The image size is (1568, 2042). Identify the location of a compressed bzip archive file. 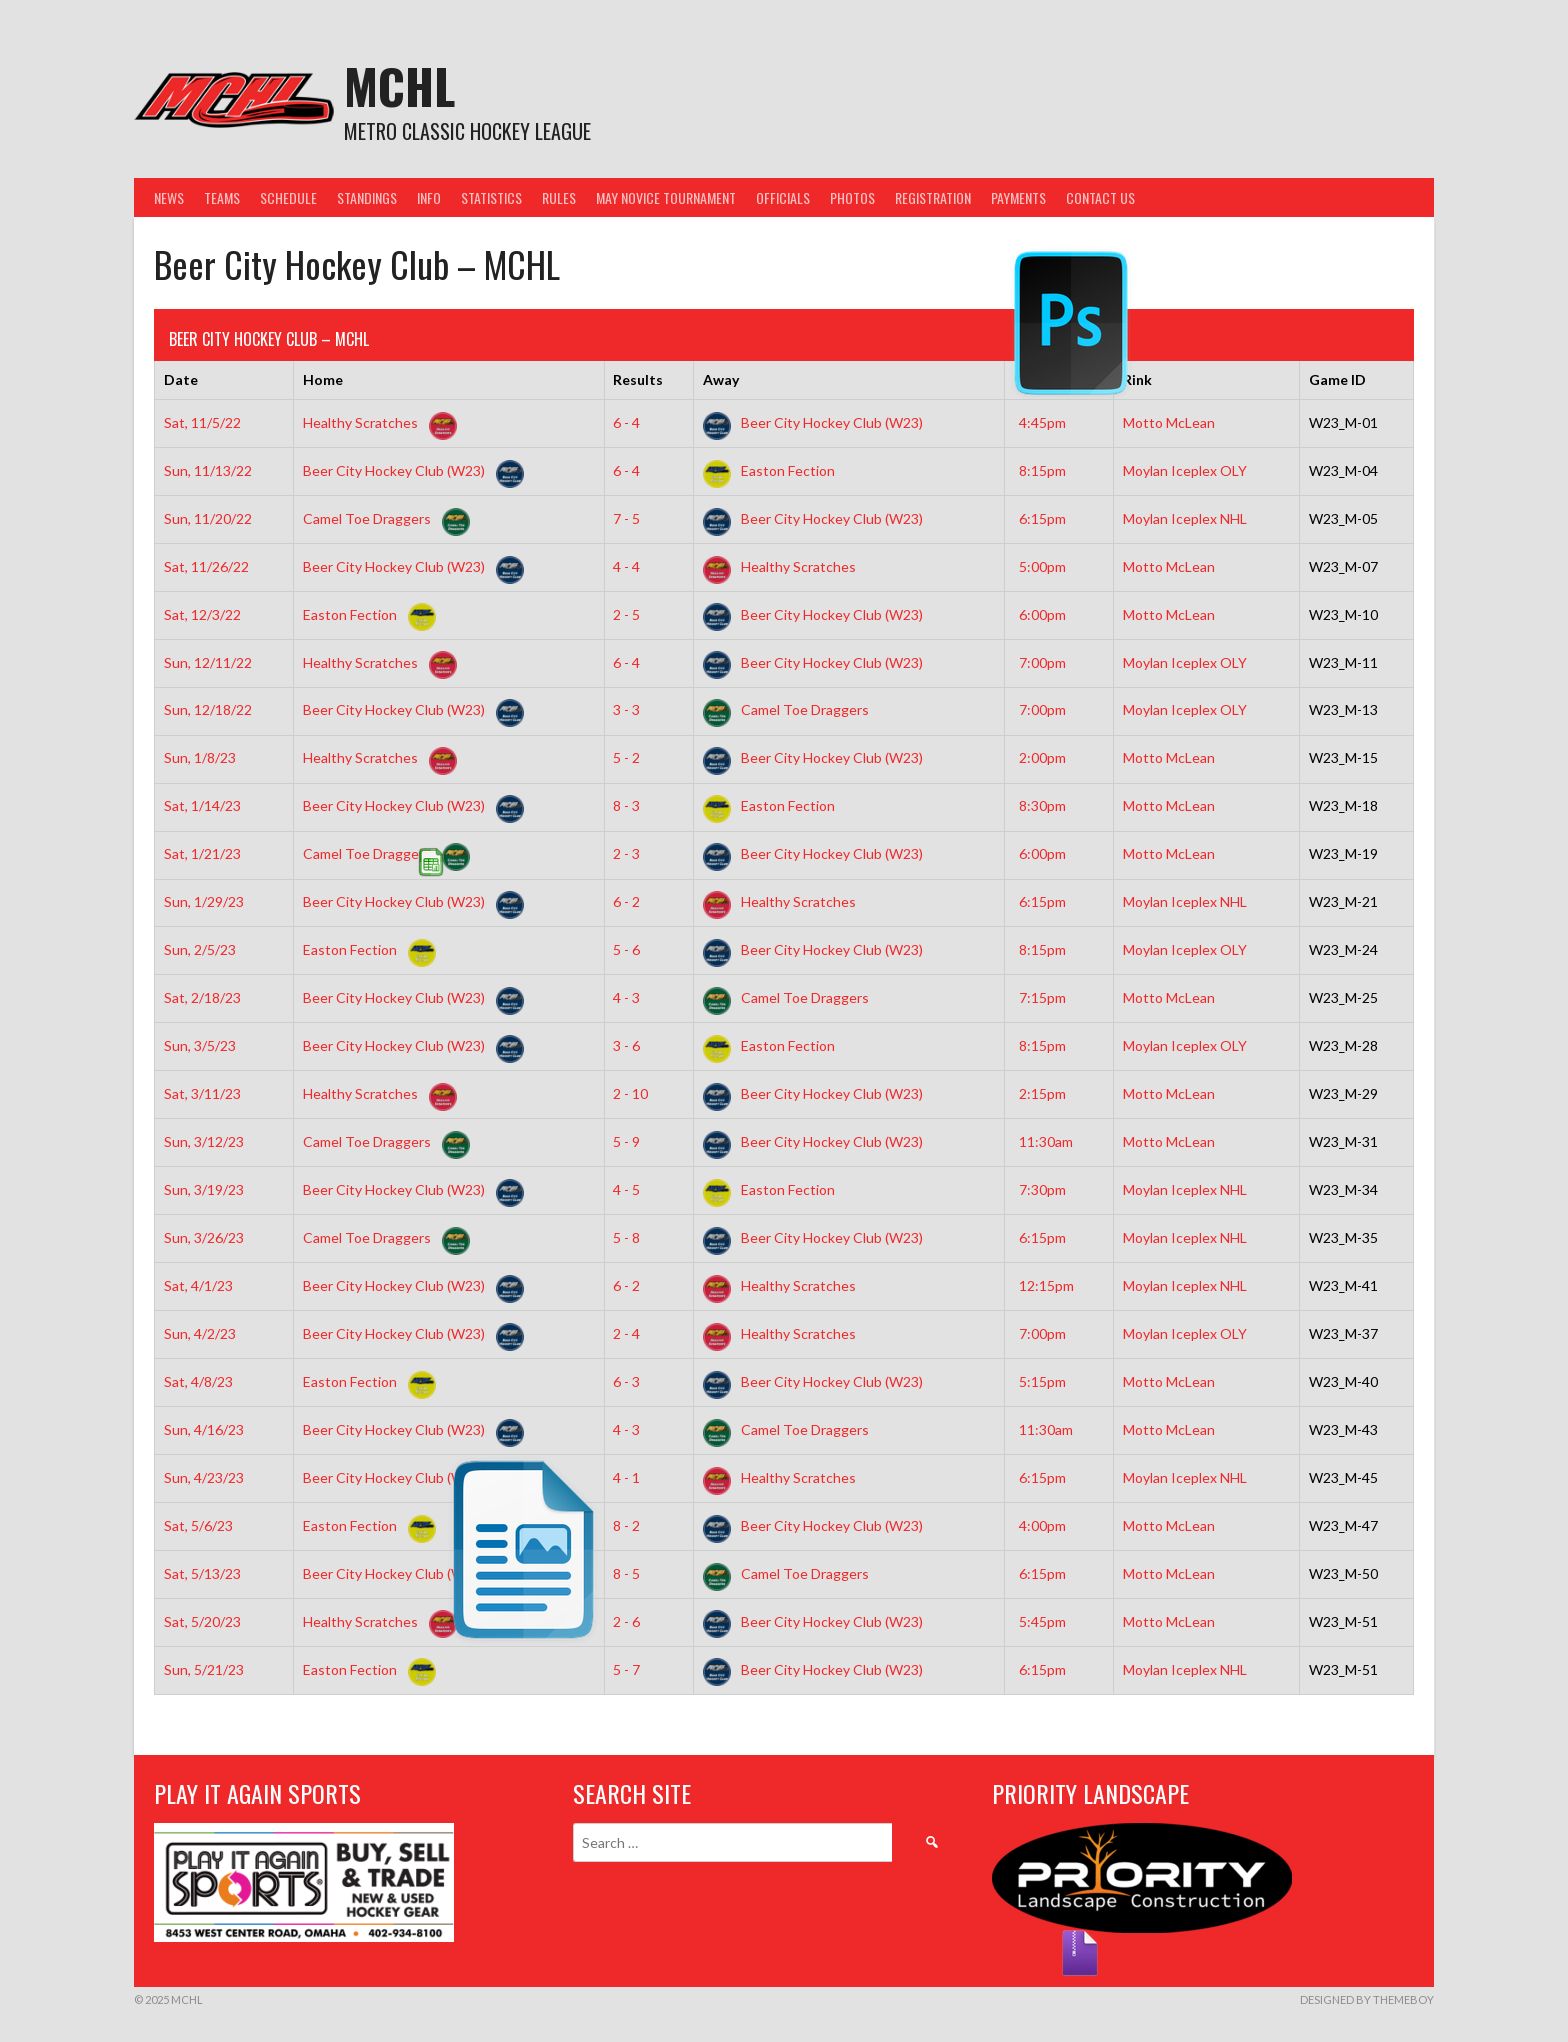
(1080, 1954).